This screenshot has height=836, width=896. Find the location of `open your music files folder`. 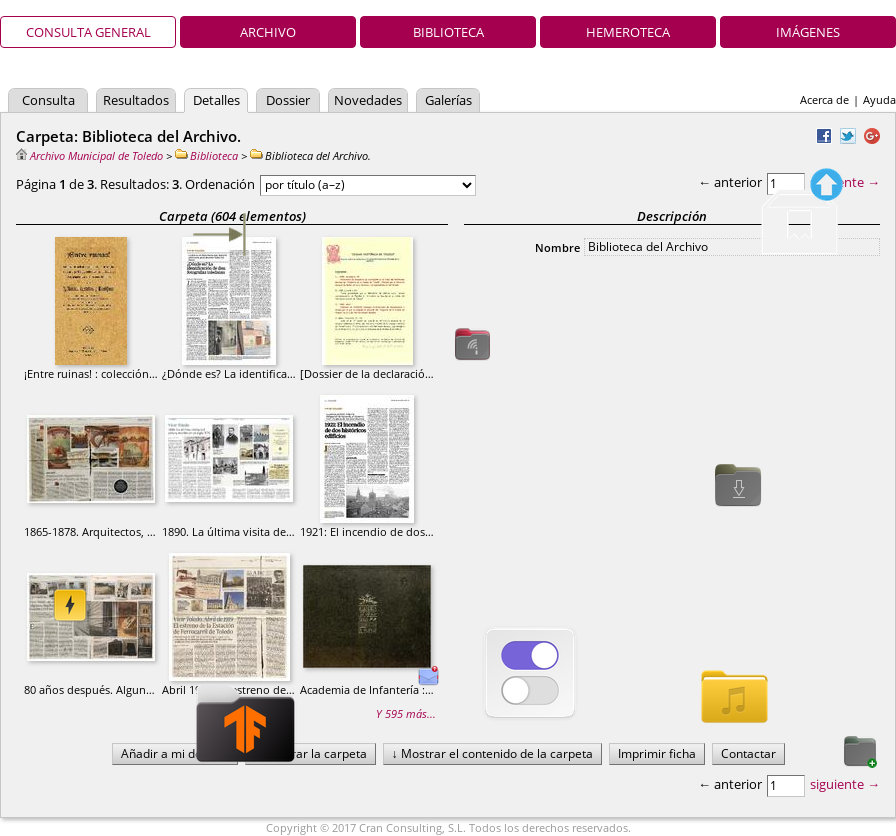

open your music files folder is located at coordinates (734, 696).